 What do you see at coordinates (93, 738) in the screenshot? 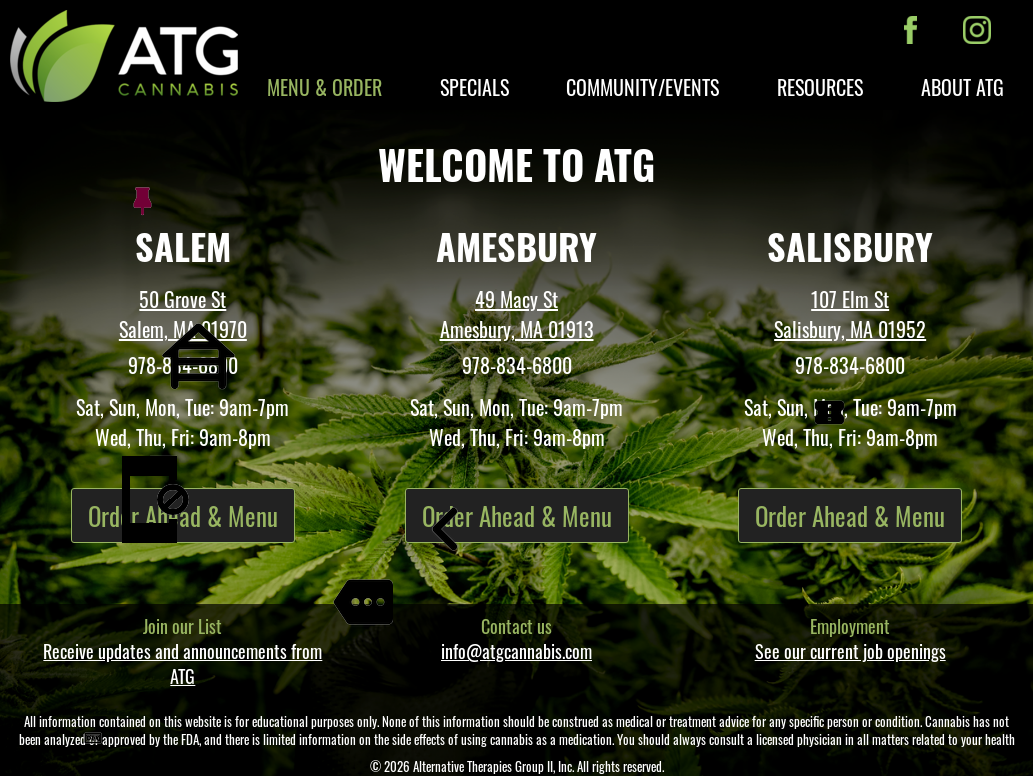
I see `link to dev.to profile or account` at bounding box center [93, 738].